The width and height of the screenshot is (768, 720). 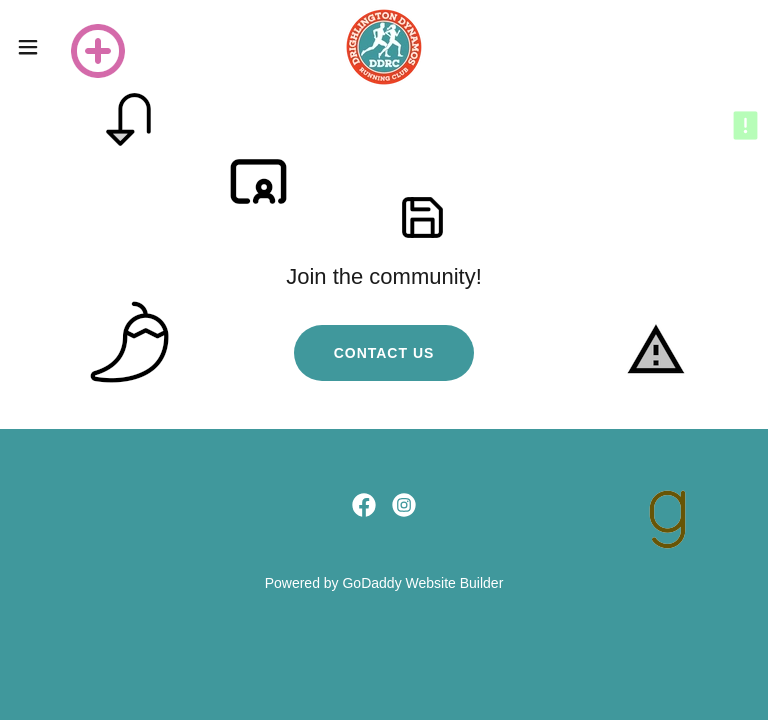 What do you see at coordinates (258, 181) in the screenshot?
I see `access teaching or presentation tools` at bounding box center [258, 181].